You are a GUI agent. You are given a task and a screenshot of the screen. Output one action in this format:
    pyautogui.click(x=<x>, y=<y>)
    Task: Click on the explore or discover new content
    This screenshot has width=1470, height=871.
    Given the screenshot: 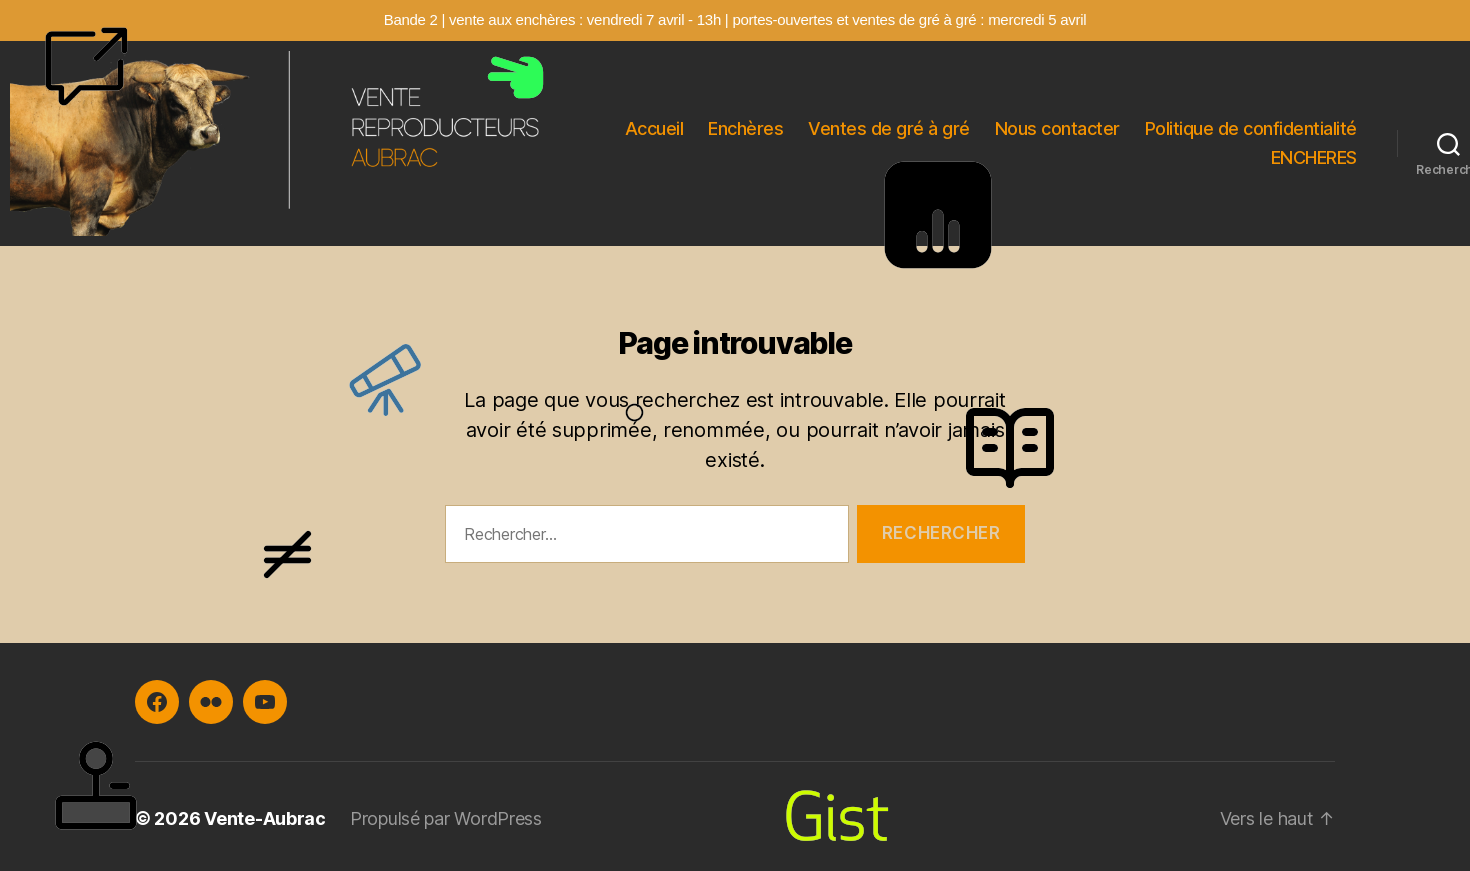 What is the action you would take?
    pyautogui.click(x=386, y=378)
    